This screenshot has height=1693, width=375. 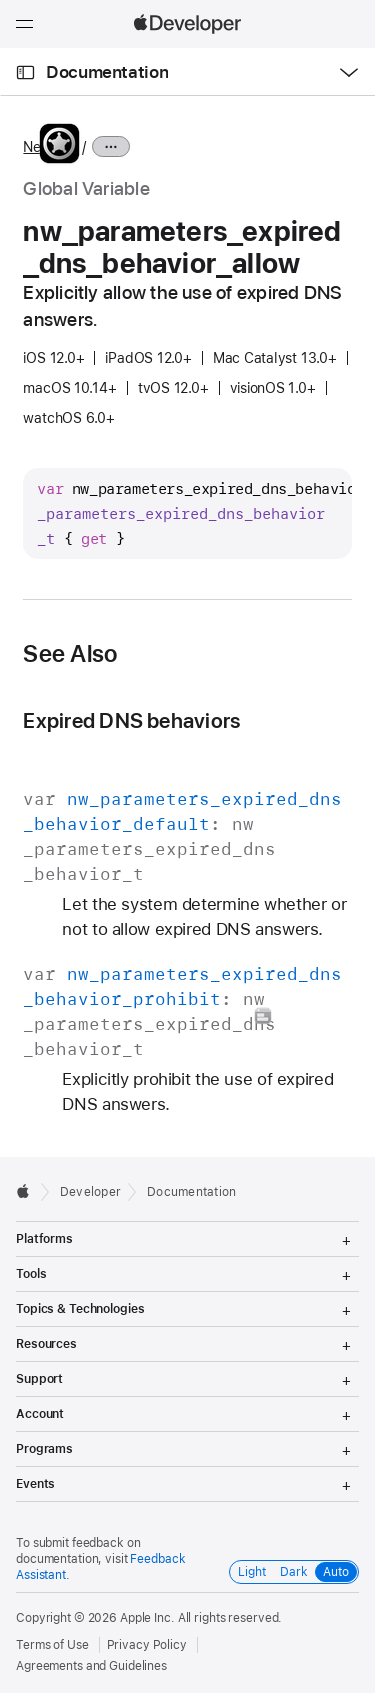 What do you see at coordinates (263, 1016) in the screenshot?
I see `access window tiling and layout settings` at bounding box center [263, 1016].